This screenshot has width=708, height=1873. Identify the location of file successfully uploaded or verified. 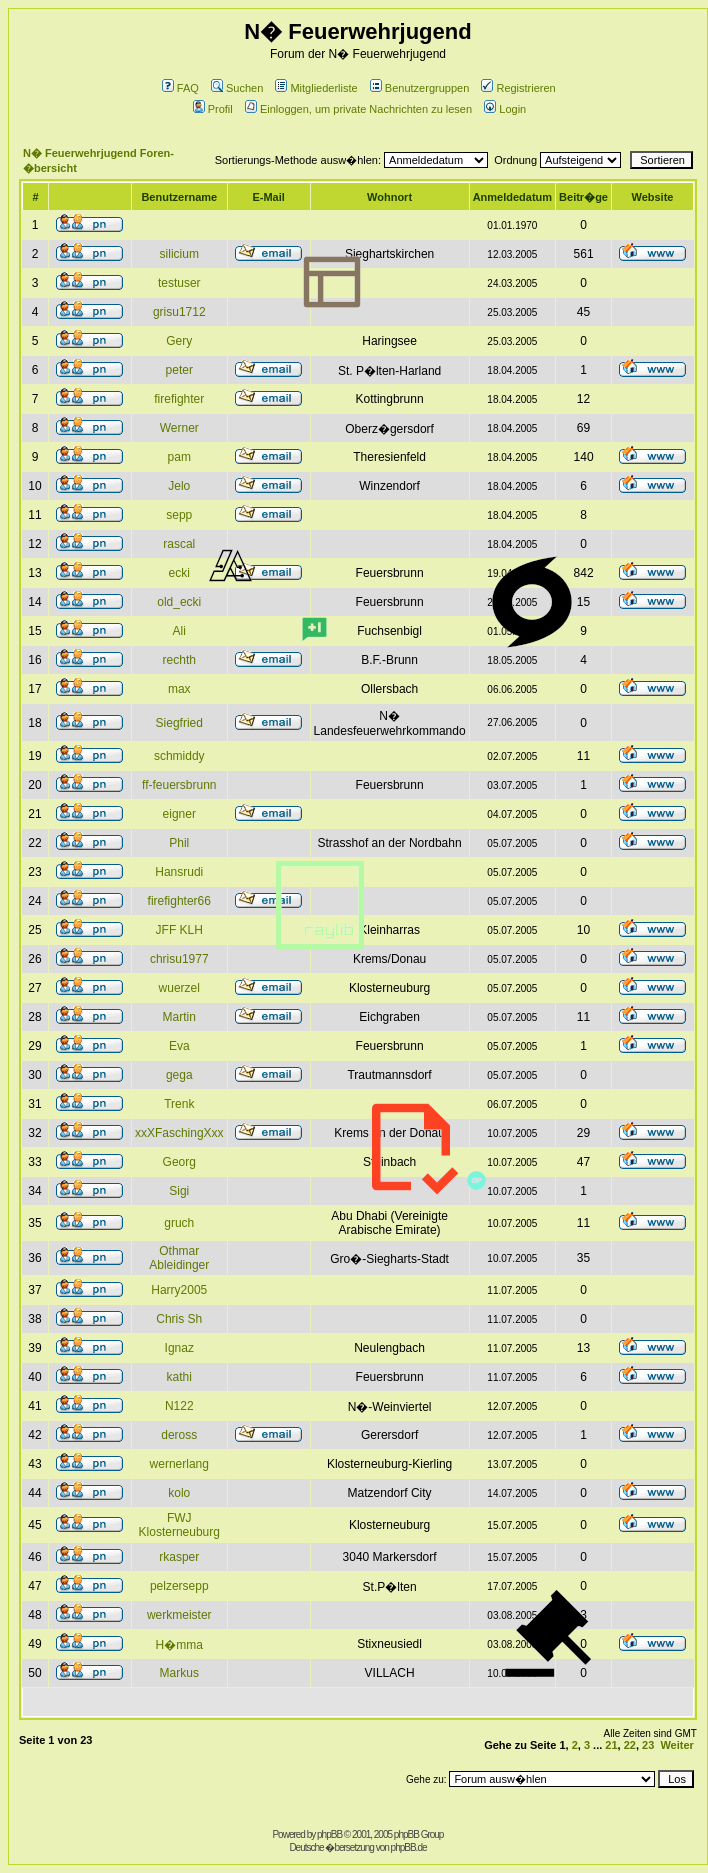
(411, 1147).